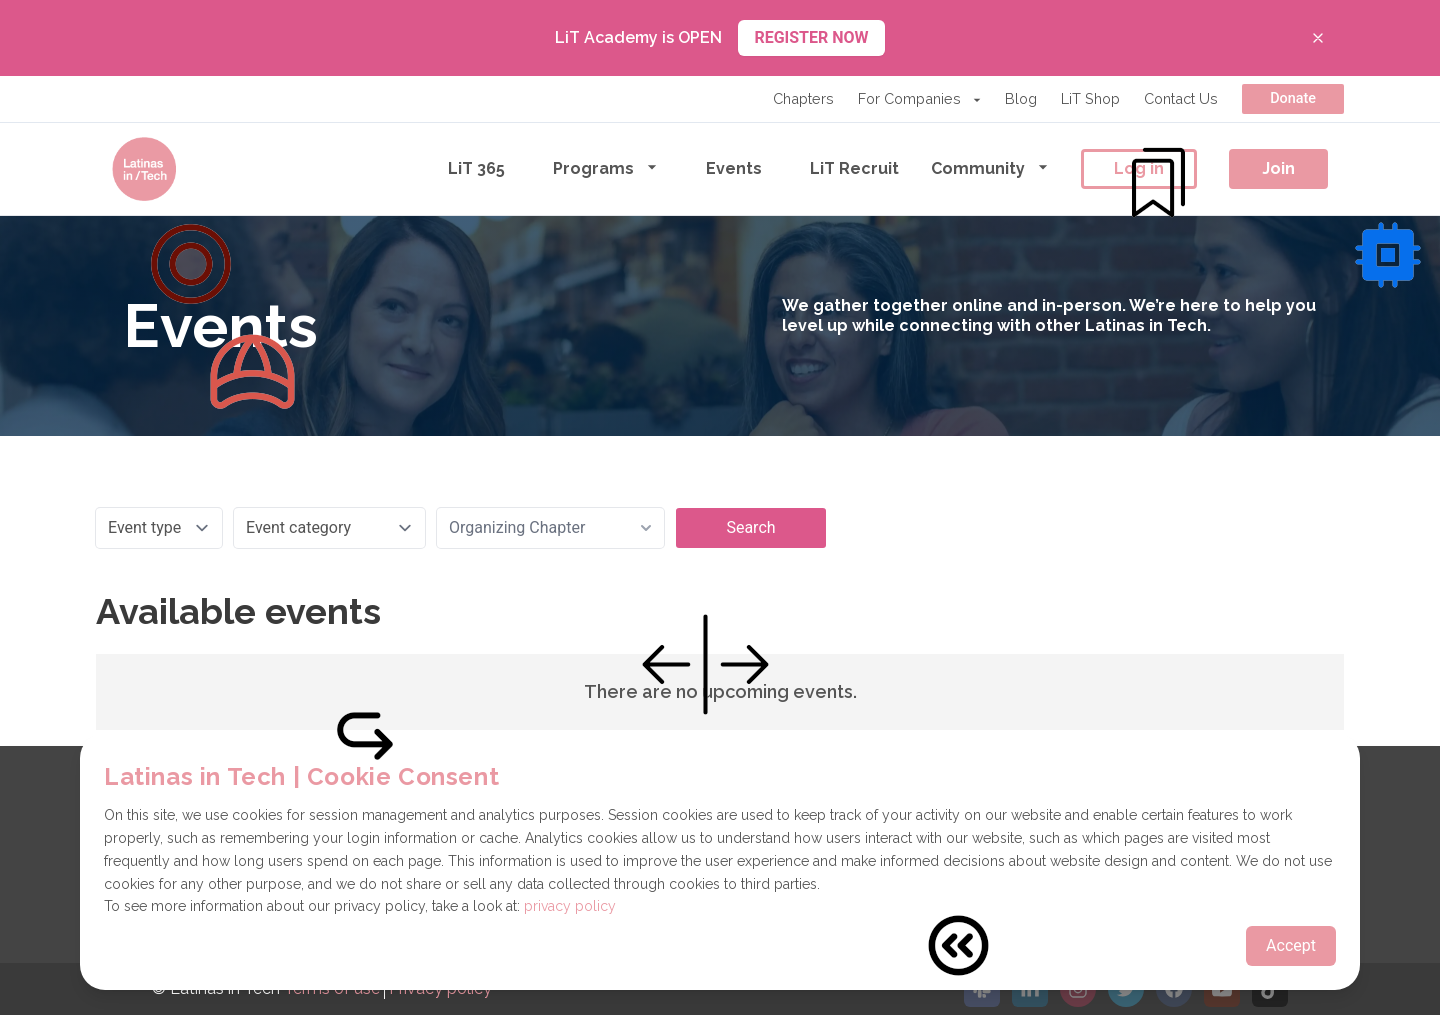 The image size is (1440, 1015). What do you see at coordinates (958, 945) in the screenshot?
I see `go back to the beginning` at bounding box center [958, 945].